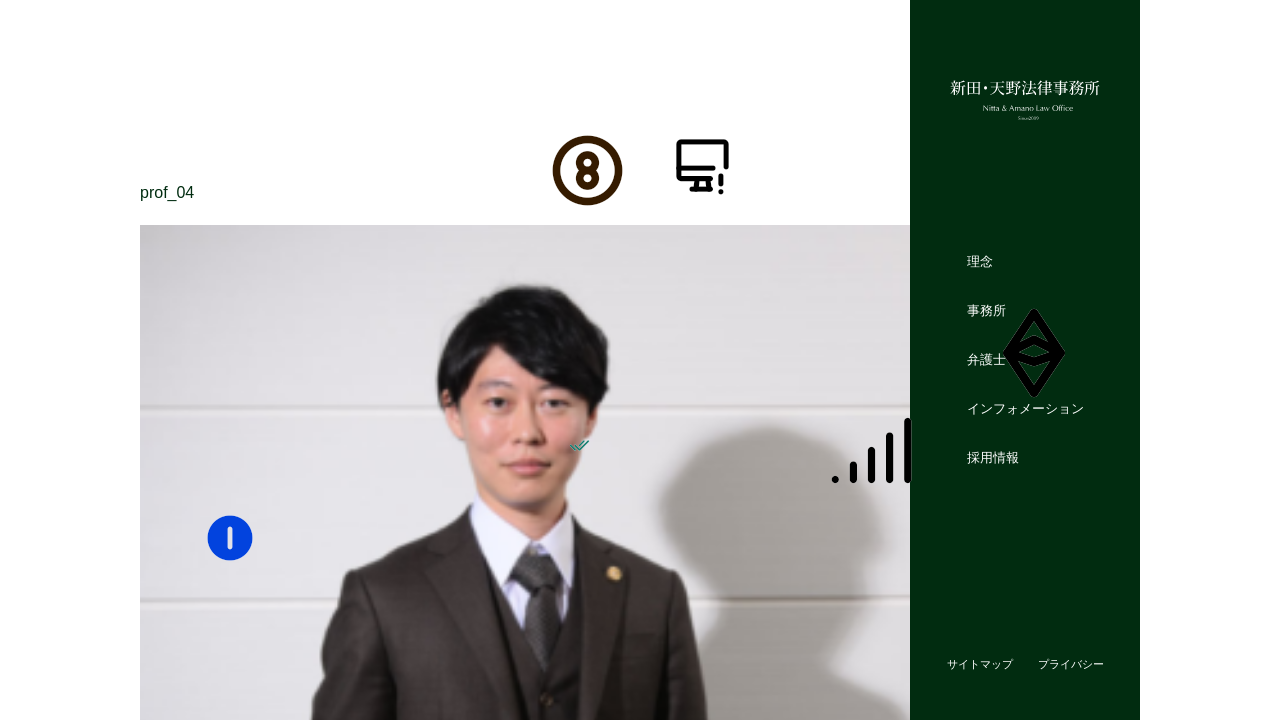 The height and width of the screenshot is (720, 1280). What do you see at coordinates (230, 538) in the screenshot?
I see `access information or help details` at bounding box center [230, 538].